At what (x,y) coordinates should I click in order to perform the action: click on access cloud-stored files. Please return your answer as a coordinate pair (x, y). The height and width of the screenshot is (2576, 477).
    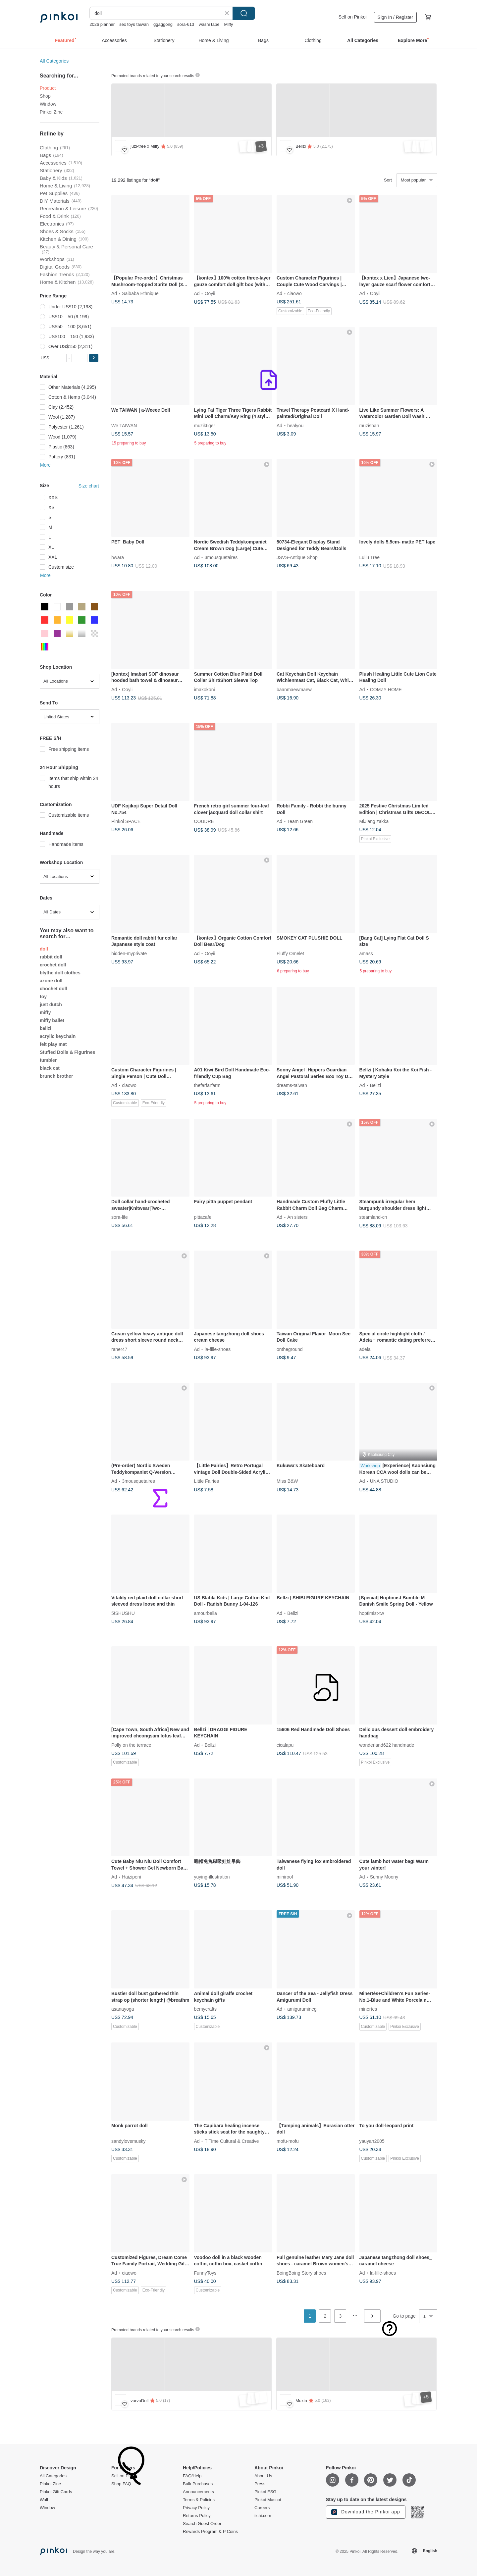
    Looking at the image, I should click on (327, 1687).